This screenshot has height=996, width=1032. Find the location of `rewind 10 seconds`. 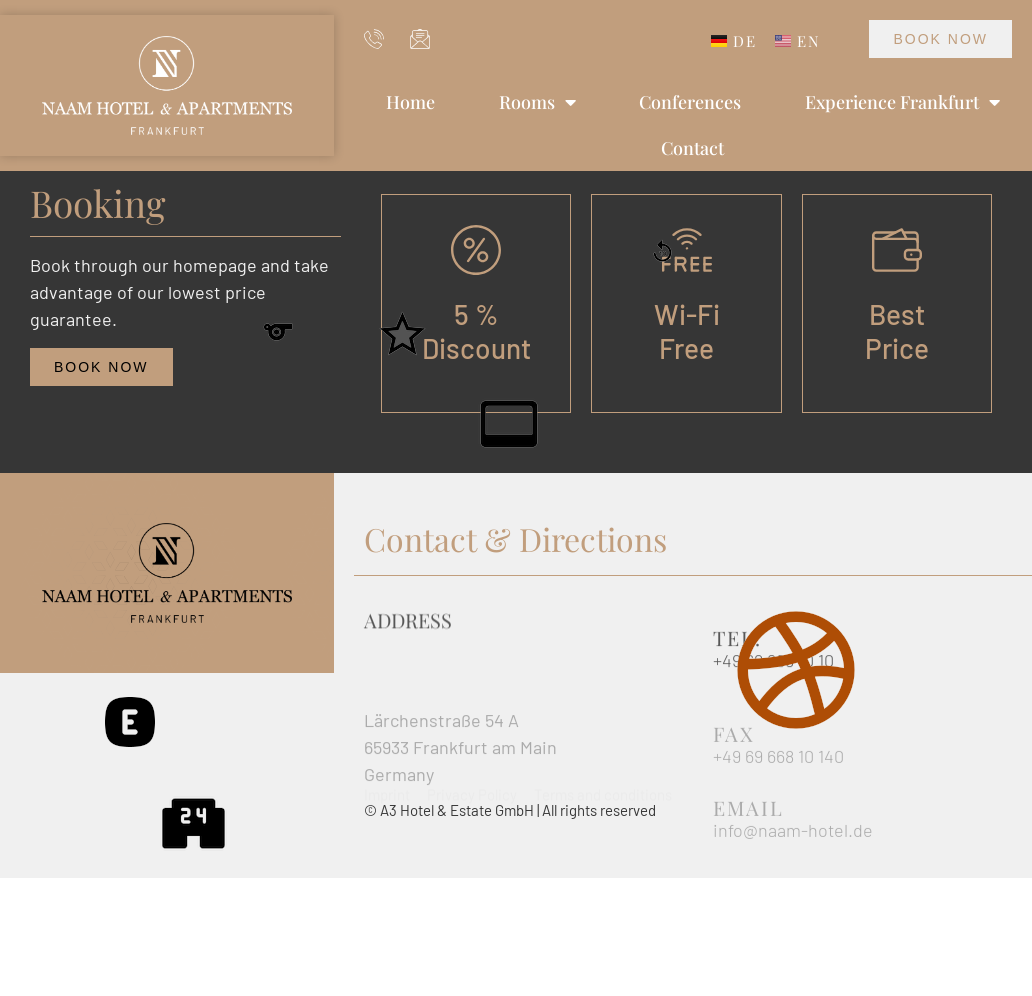

rewind 10 seconds is located at coordinates (662, 251).